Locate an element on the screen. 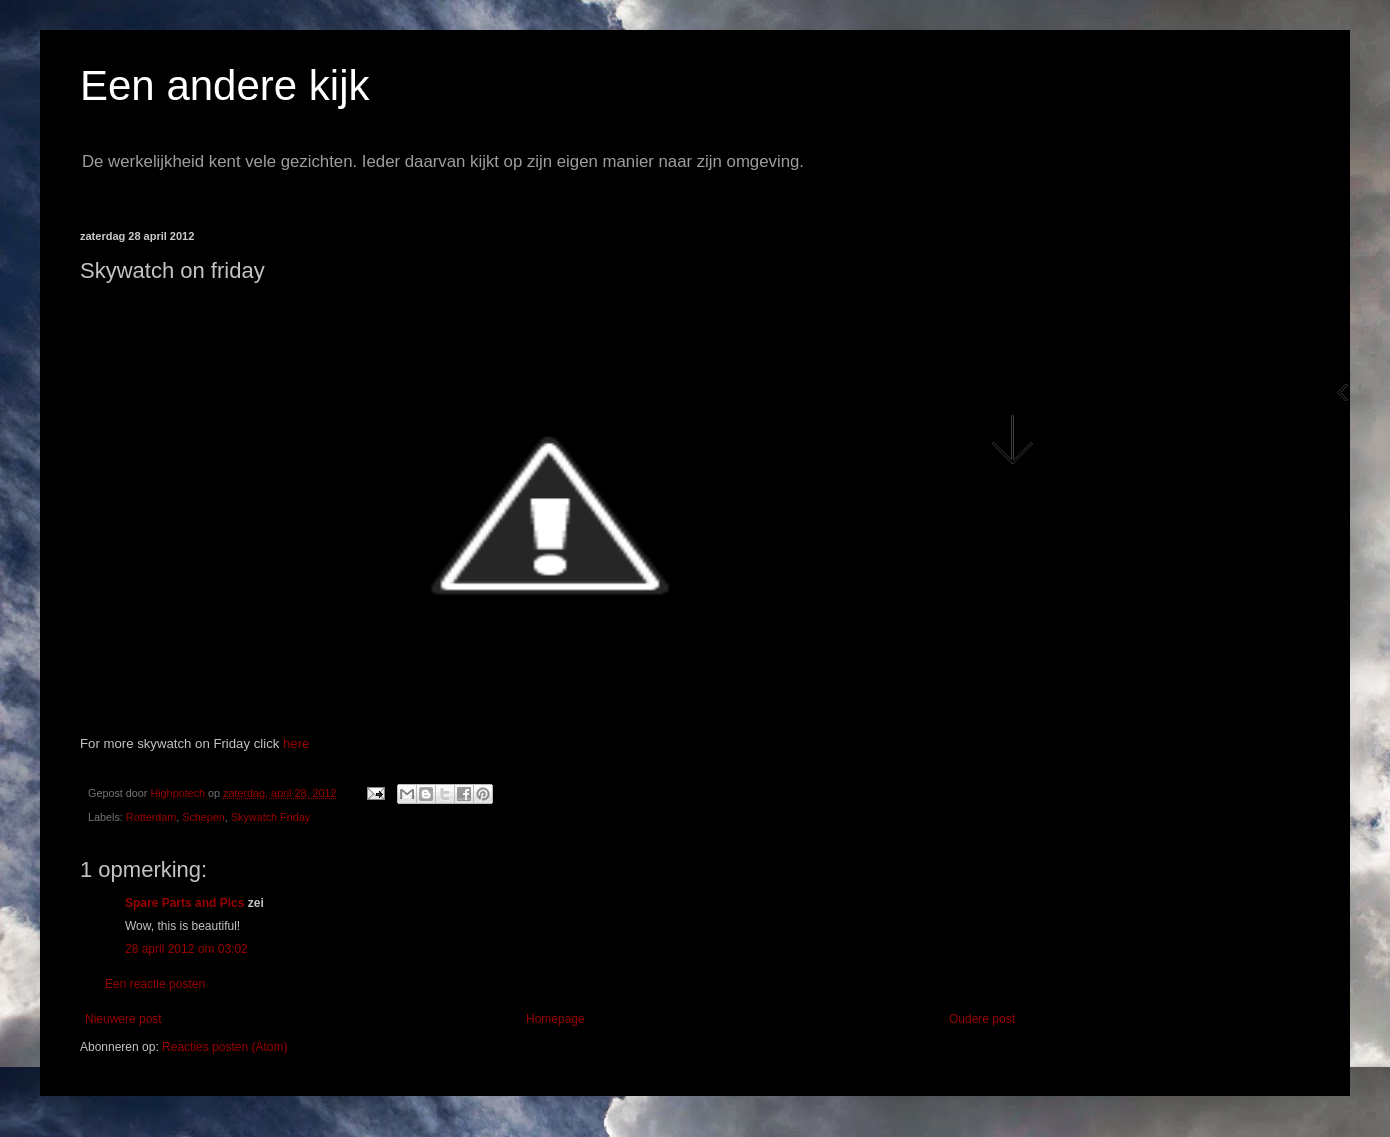 Image resolution: width=1390 pixels, height=1137 pixels. scroll down or view more content is located at coordinates (1012, 439).